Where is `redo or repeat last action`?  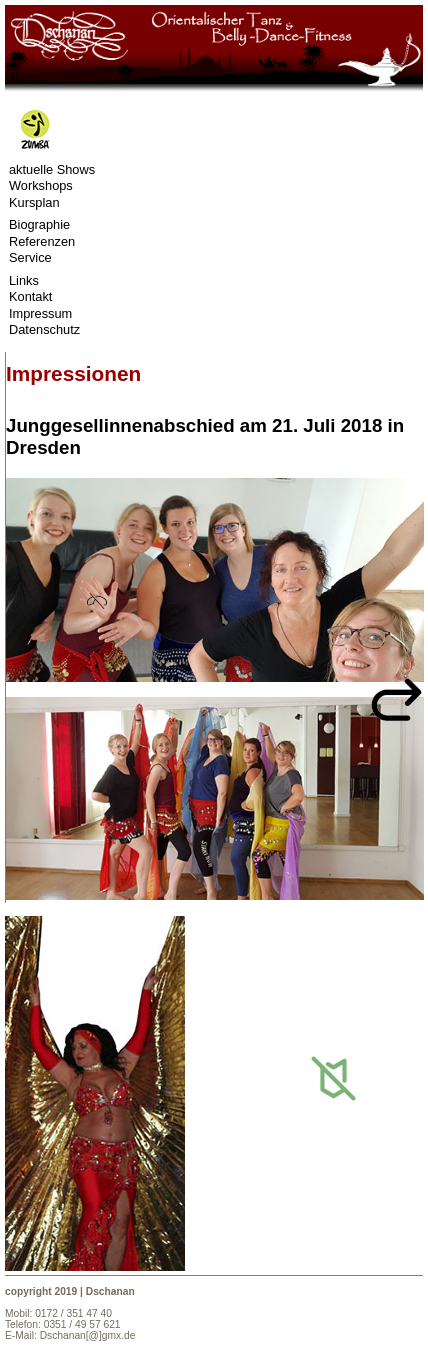
redo or repeat last action is located at coordinates (396, 701).